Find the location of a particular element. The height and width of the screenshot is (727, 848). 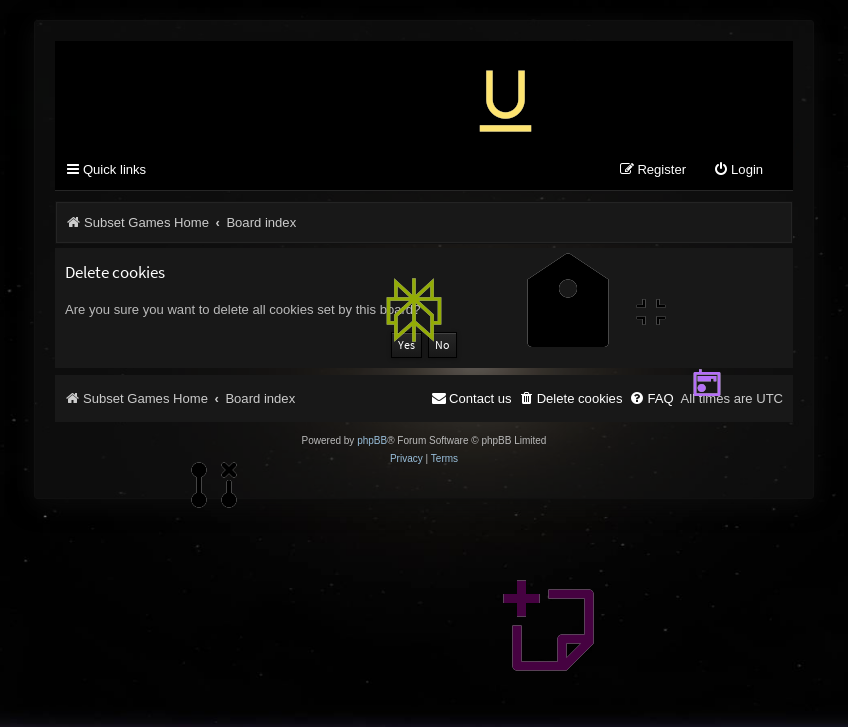

create a new sticky note is located at coordinates (553, 630).